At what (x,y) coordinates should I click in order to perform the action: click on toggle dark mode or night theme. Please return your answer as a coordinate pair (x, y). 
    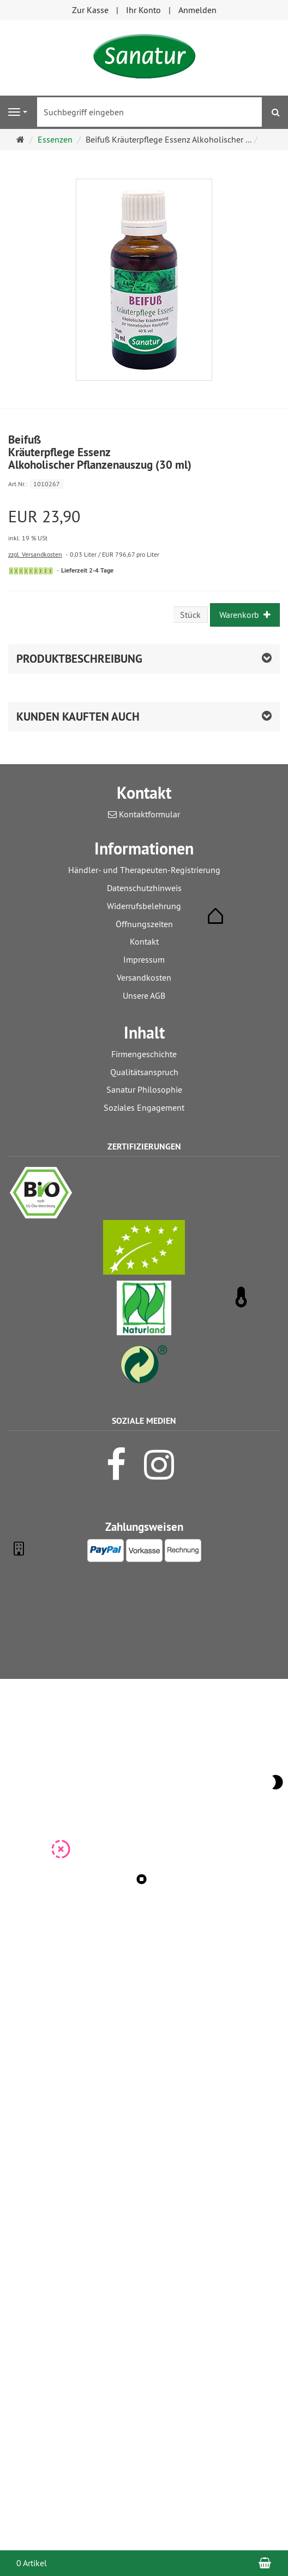
    Looking at the image, I should click on (277, 1782).